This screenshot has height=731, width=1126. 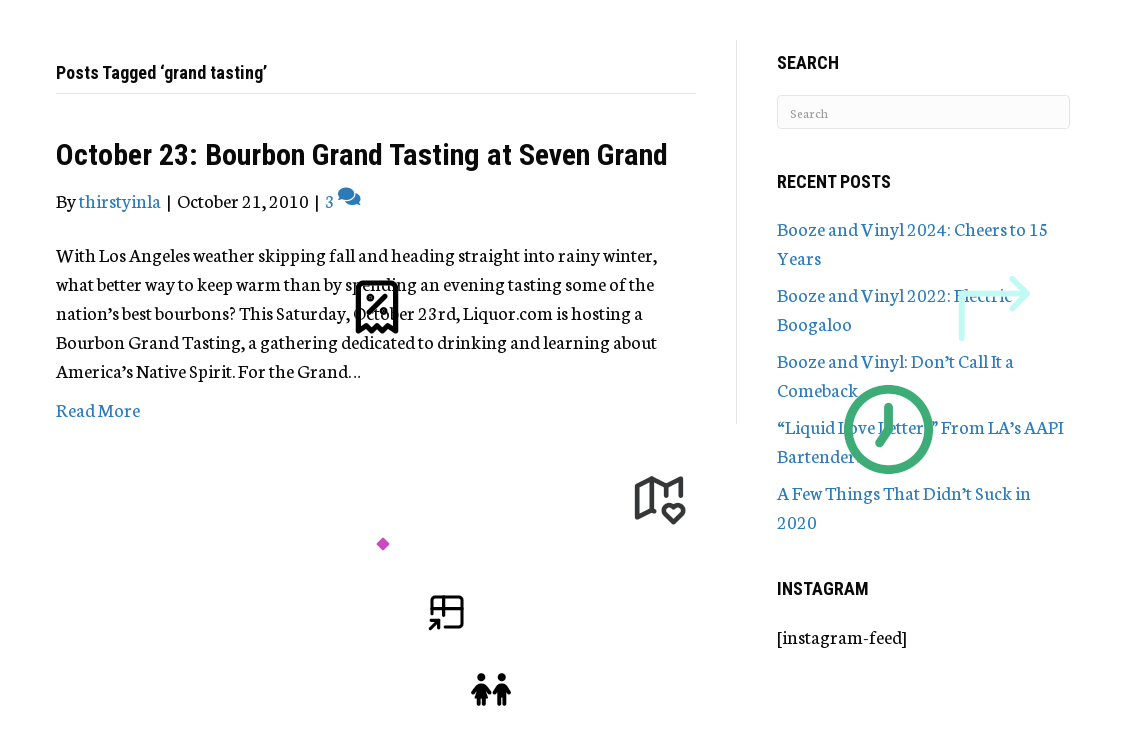 What do you see at coordinates (491, 689) in the screenshot?
I see `indicates child-friendly or family content` at bounding box center [491, 689].